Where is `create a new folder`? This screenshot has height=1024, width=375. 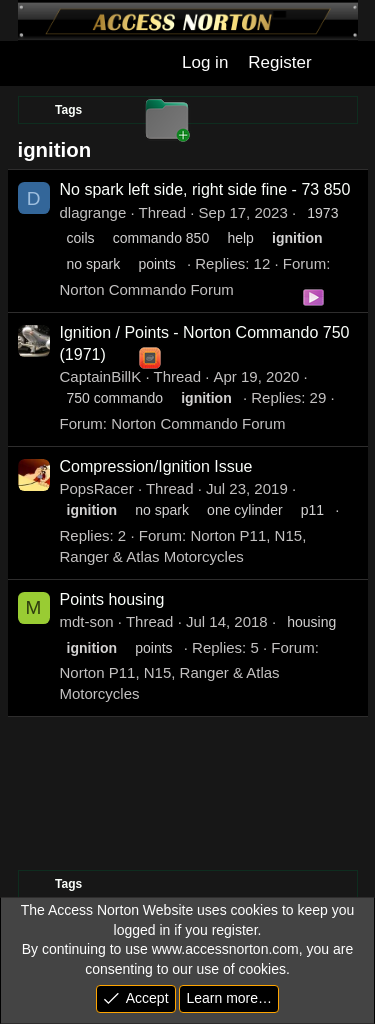 create a new folder is located at coordinates (167, 119).